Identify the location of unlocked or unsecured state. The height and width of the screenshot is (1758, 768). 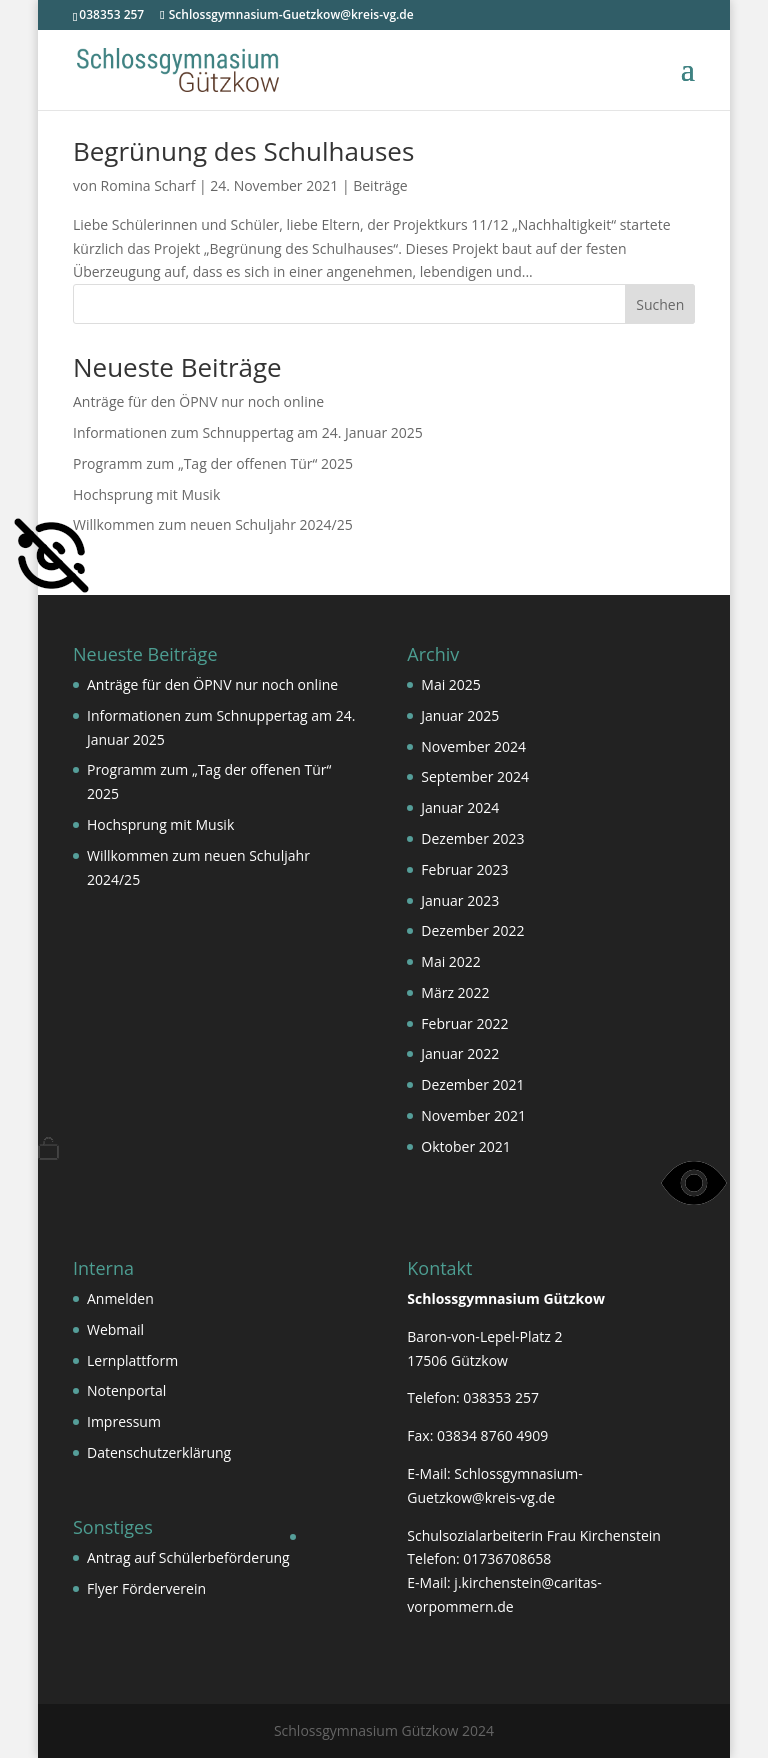
(48, 1149).